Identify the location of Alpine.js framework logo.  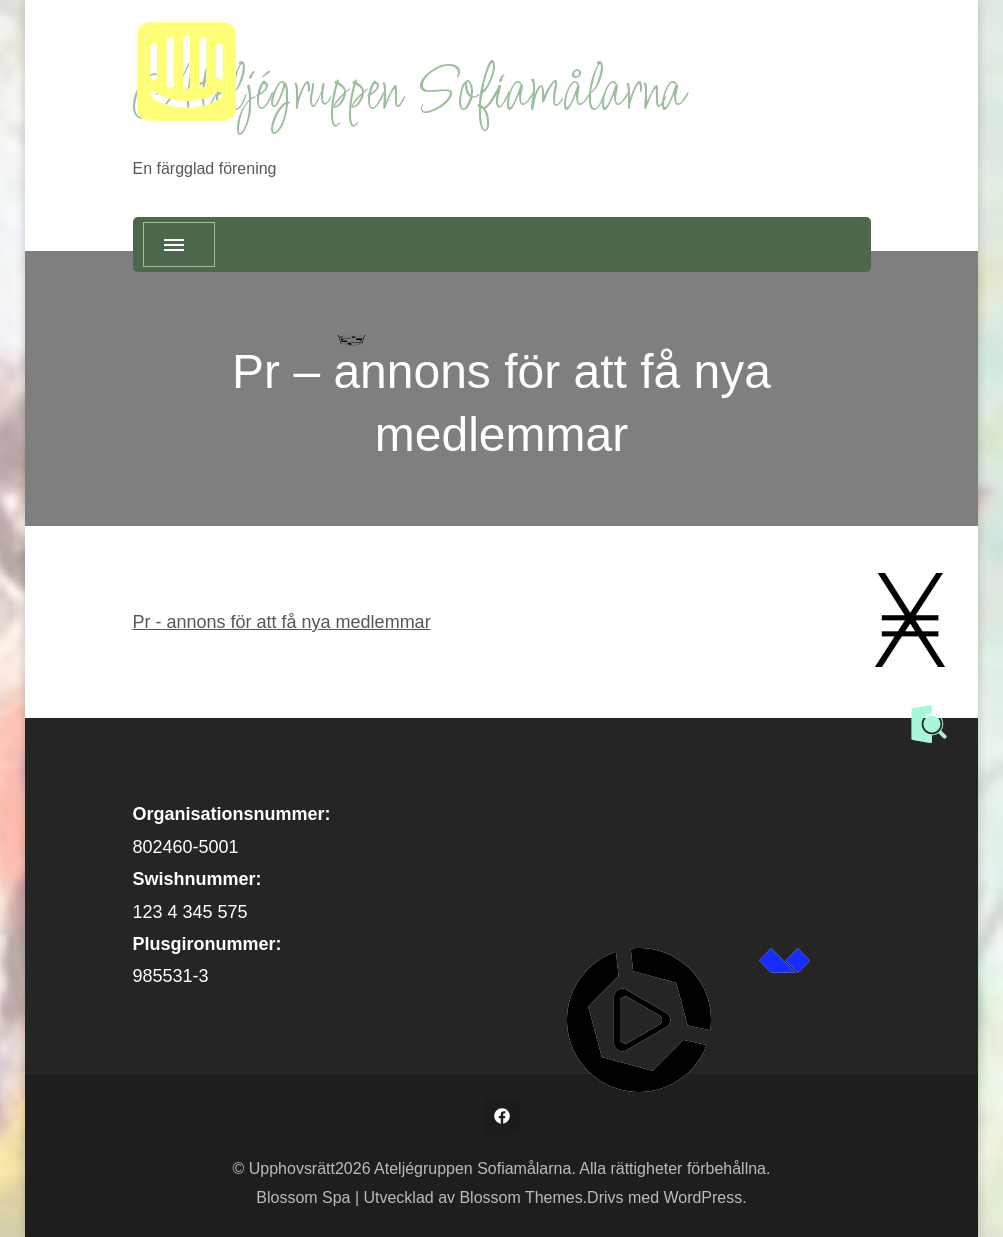
(784, 960).